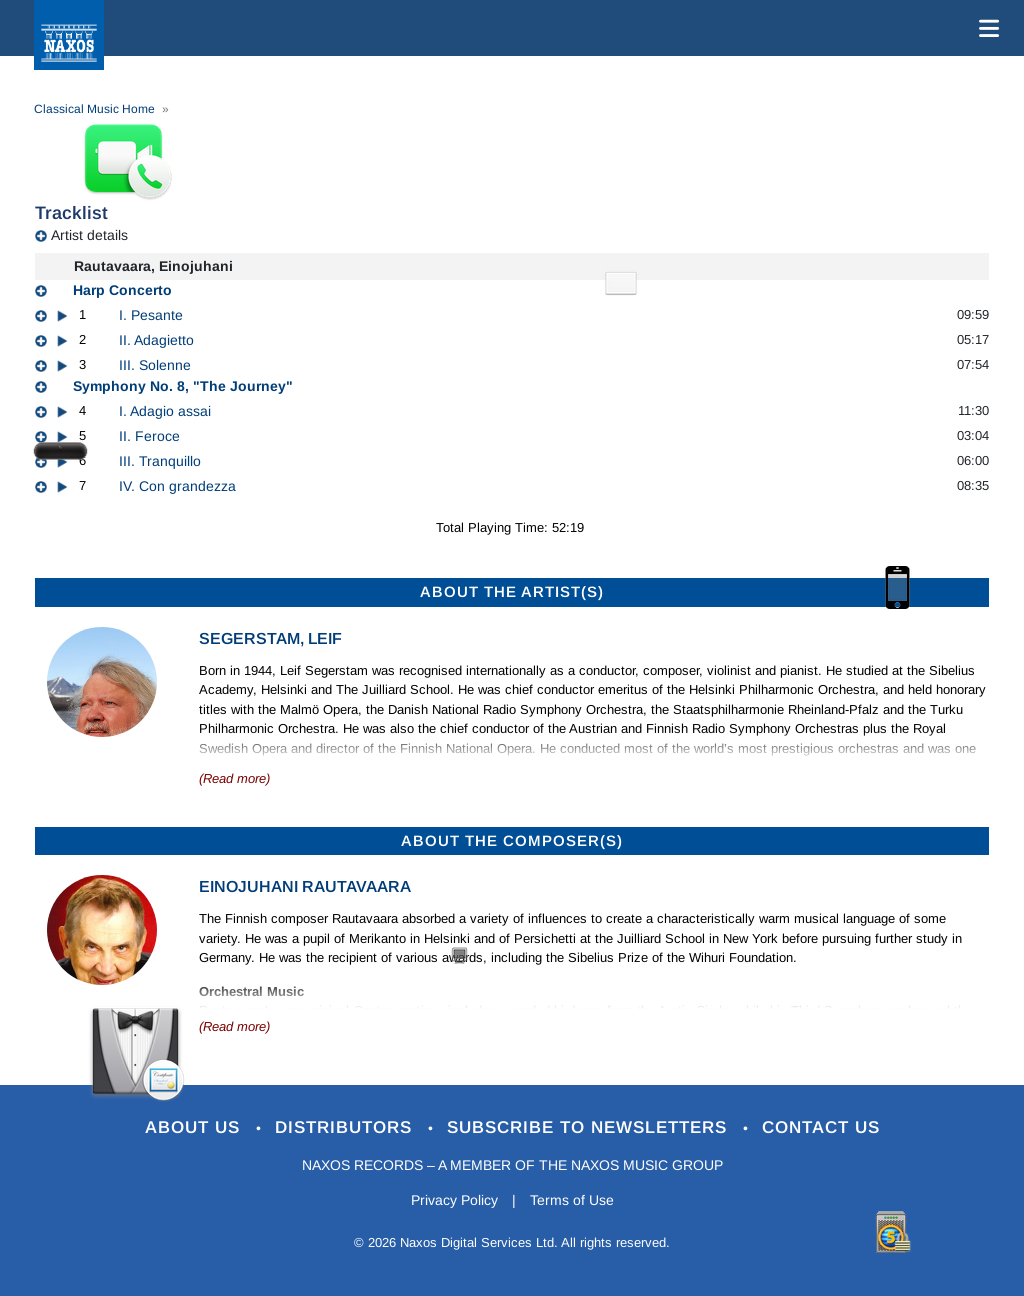 The image size is (1024, 1296). Describe the element at coordinates (459, 955) in the screenshot. I see `access connected PC or windows computer` at that location.